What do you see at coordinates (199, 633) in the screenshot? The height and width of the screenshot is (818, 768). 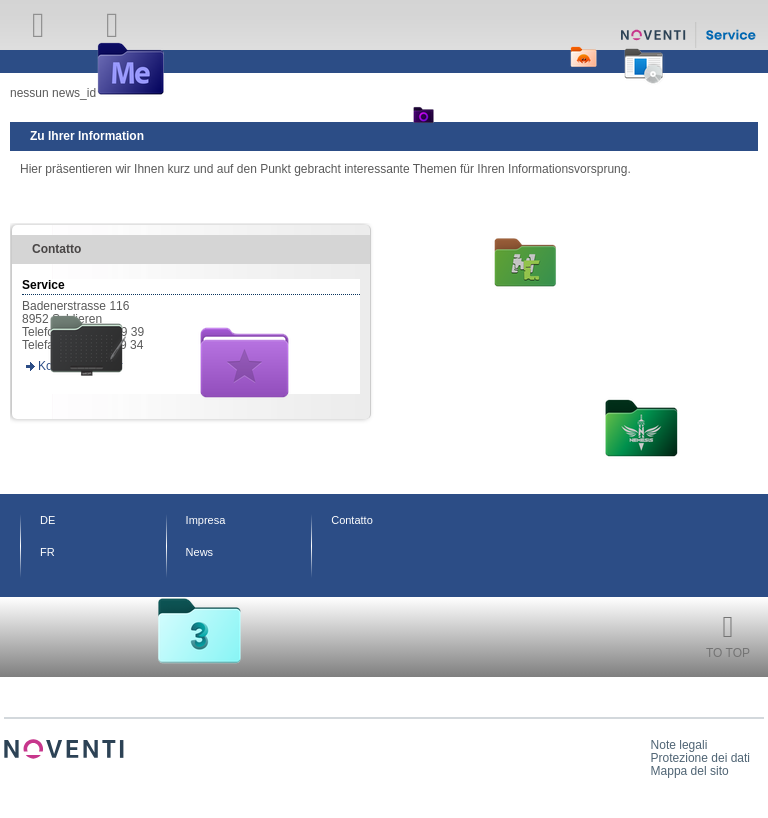 I see `folder containing autodesk 3ds max project files` at bounding box center [199, 633].